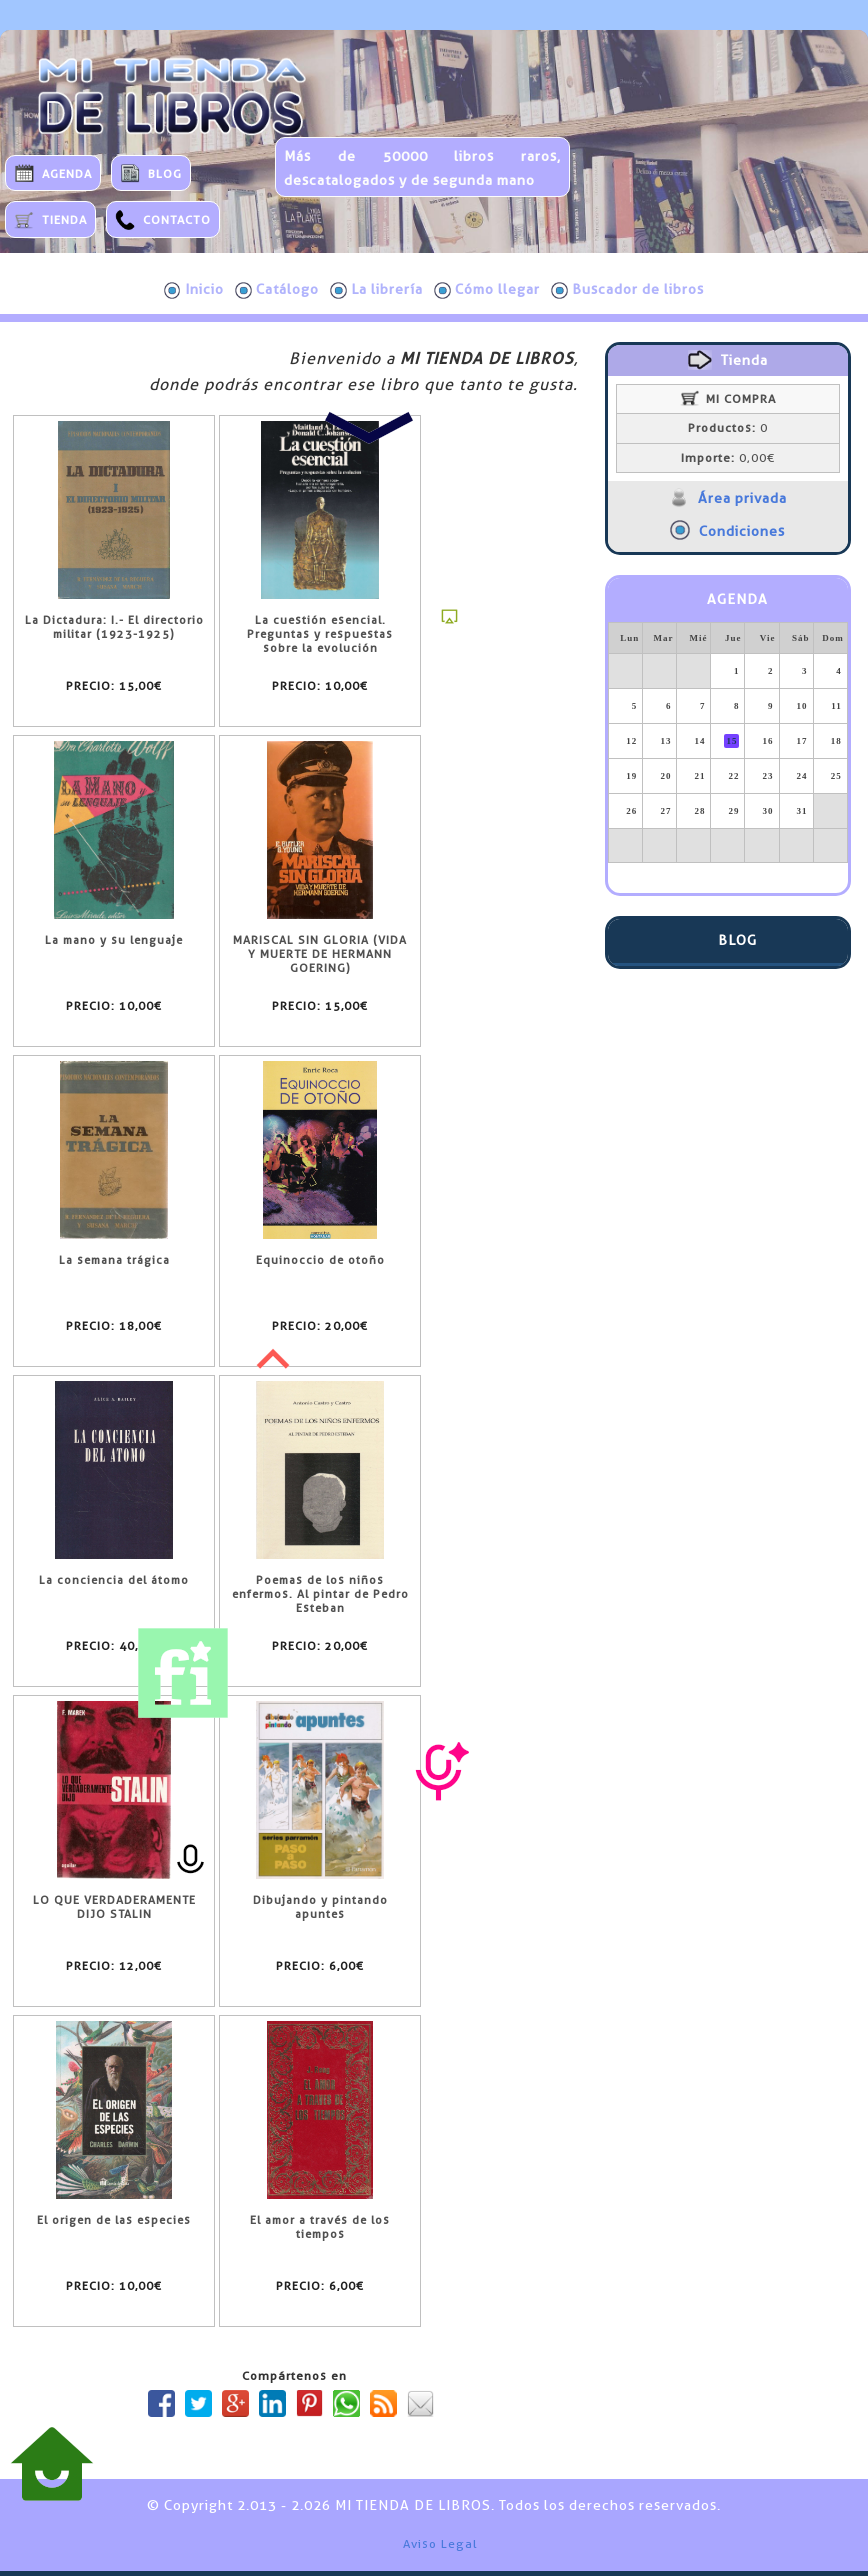 This screenshot has height=2576, width=868. Describe the element at coordinates (52, 2467) in the screenshot. I see `go to home screen` at that location.